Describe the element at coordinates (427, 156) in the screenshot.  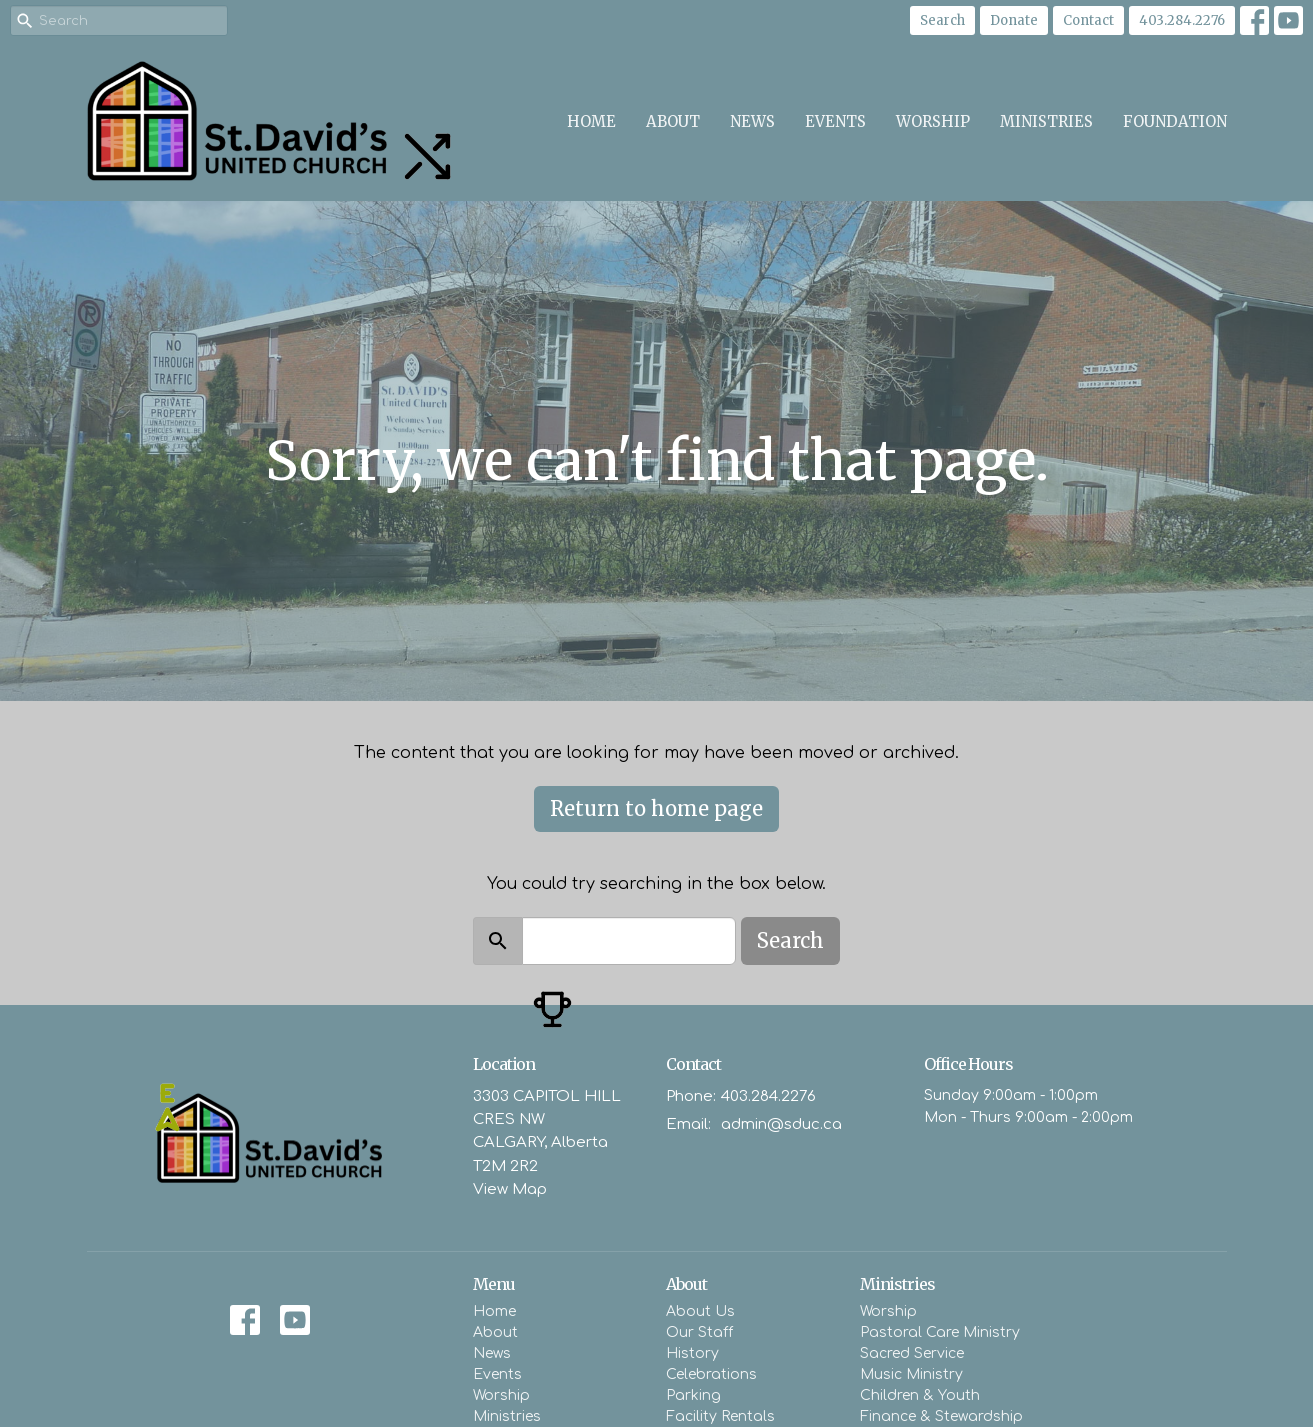
I see `swap or exchange items` at that location.